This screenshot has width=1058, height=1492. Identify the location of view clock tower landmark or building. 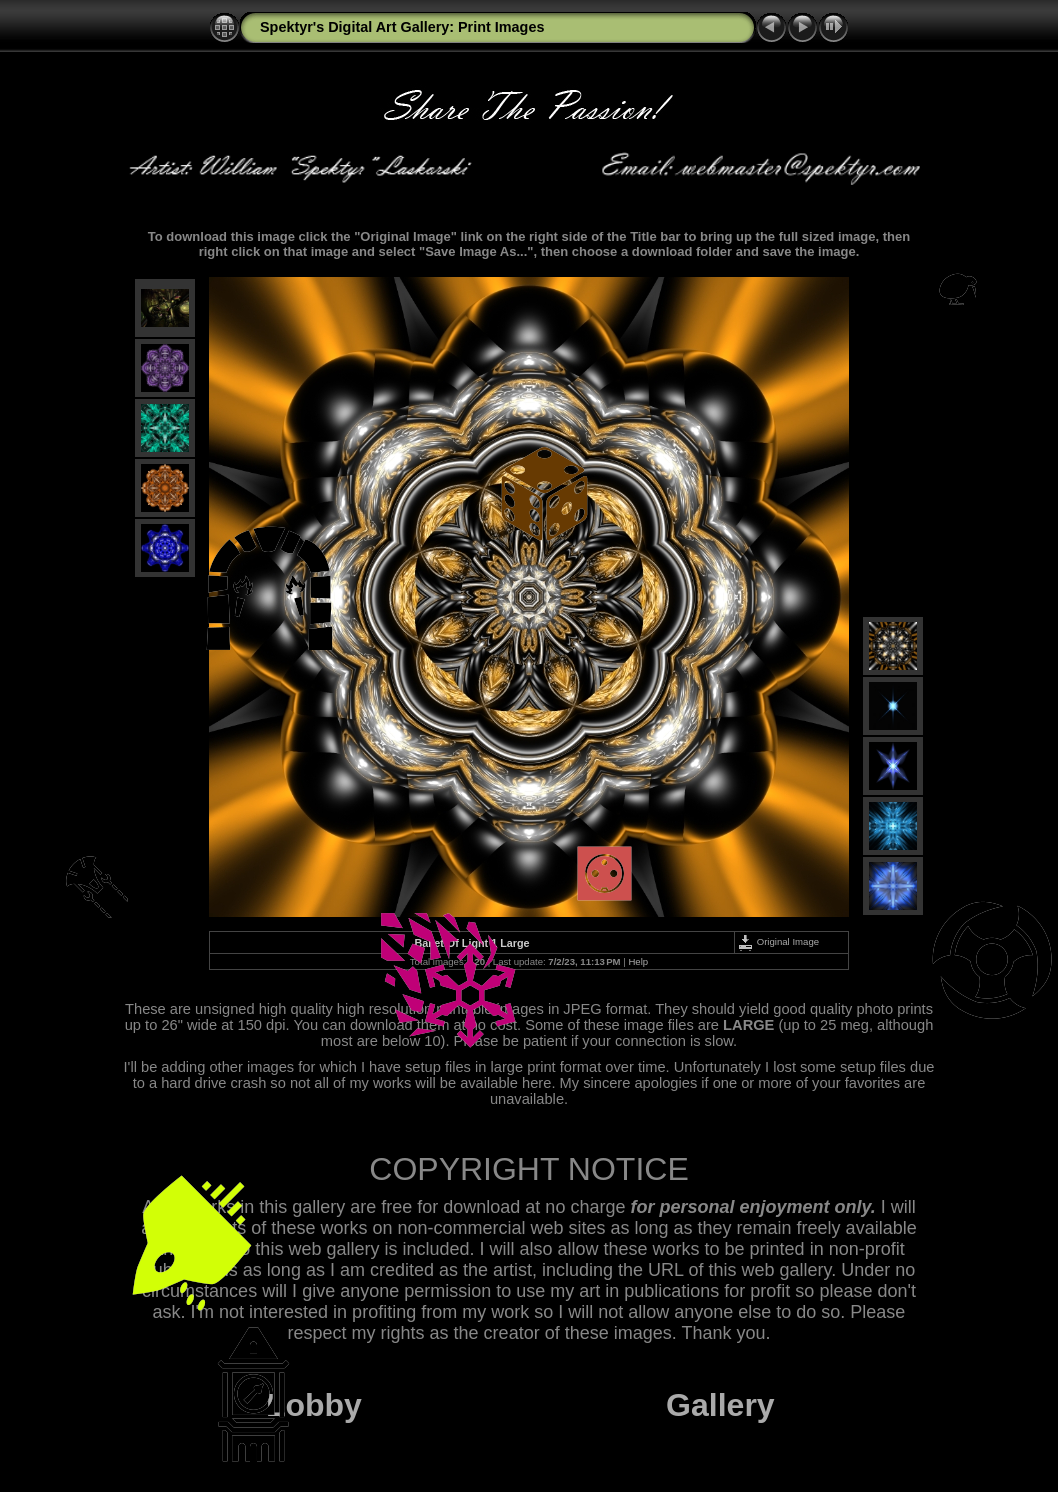
(253, 1394).